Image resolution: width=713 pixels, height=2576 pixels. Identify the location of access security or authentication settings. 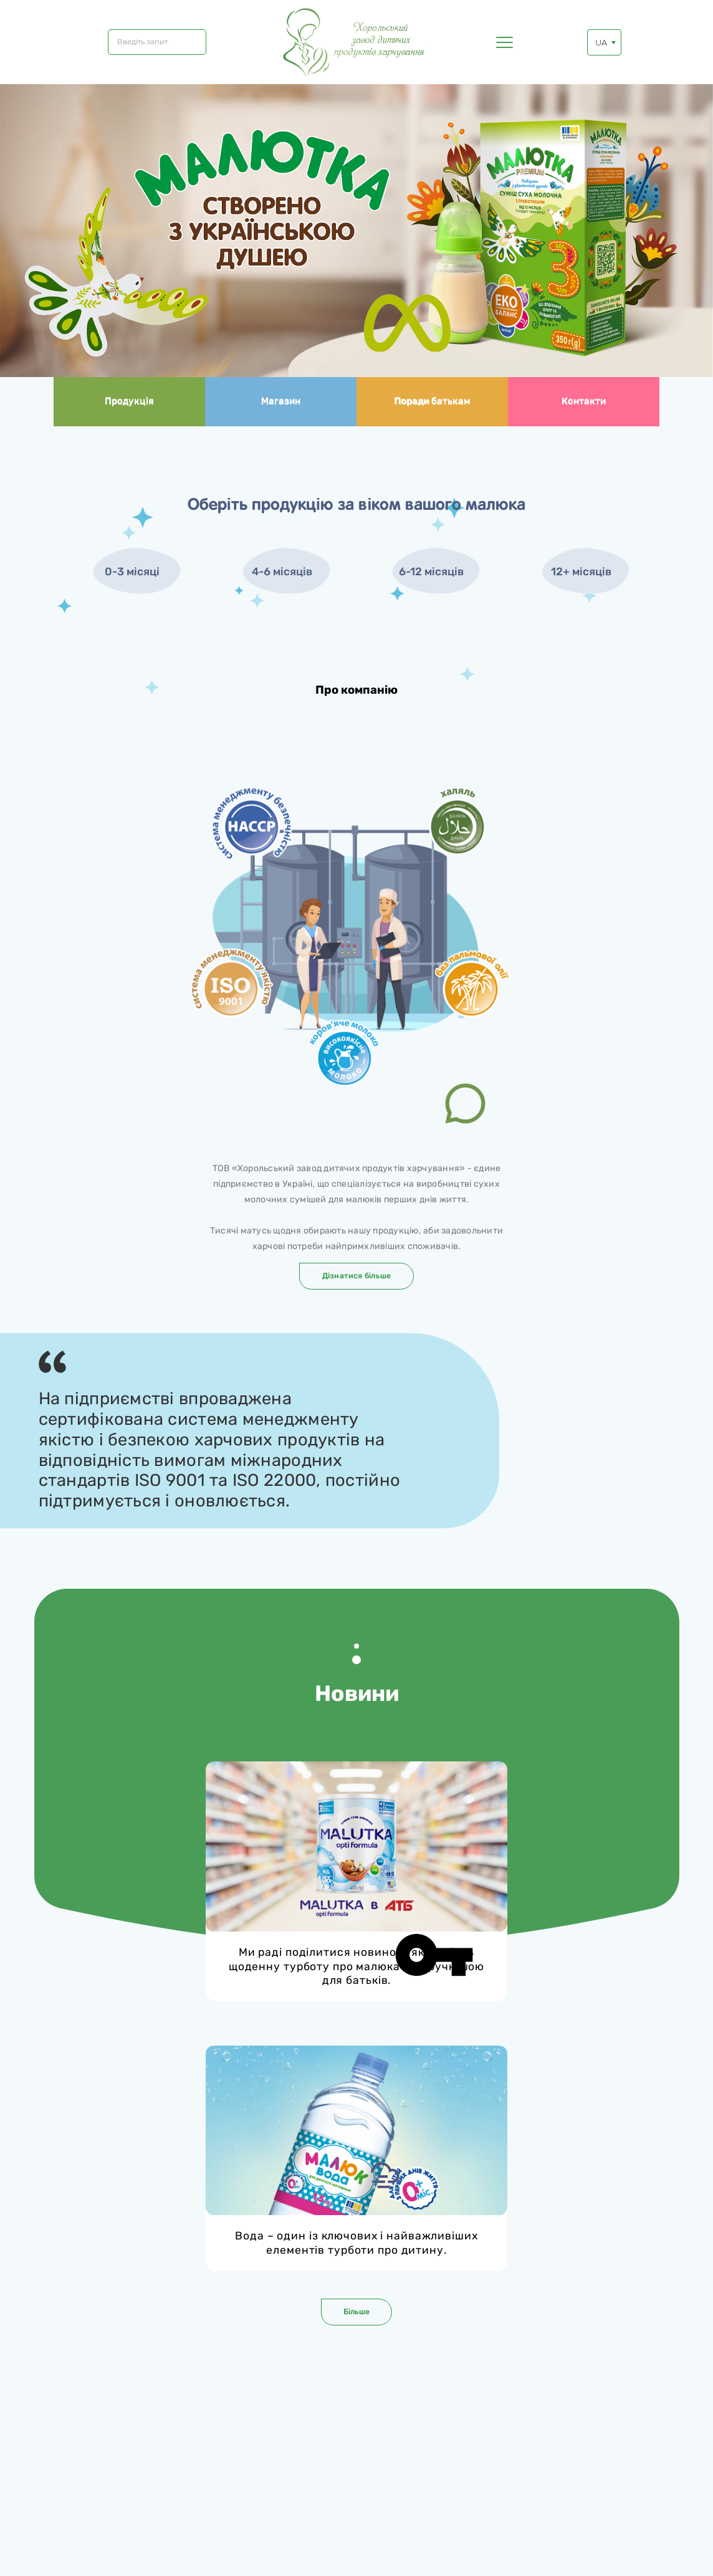
(434, 1955).